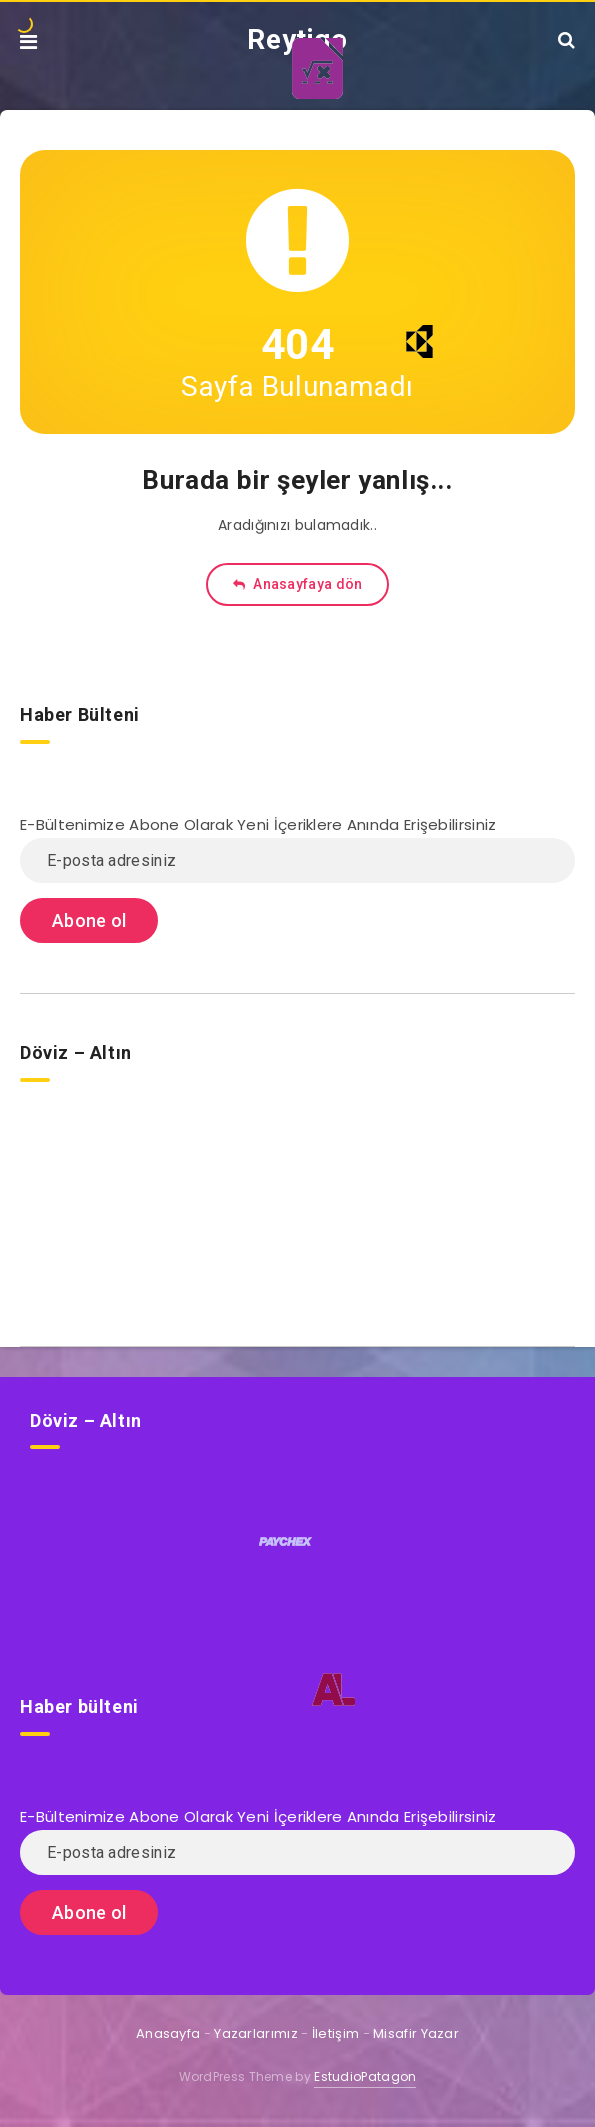 This screenshot has height=2127, width=595. Describe the element at coordinates (285, 1541) in the screenshot. I see `access Paychex payroll services` at that location.